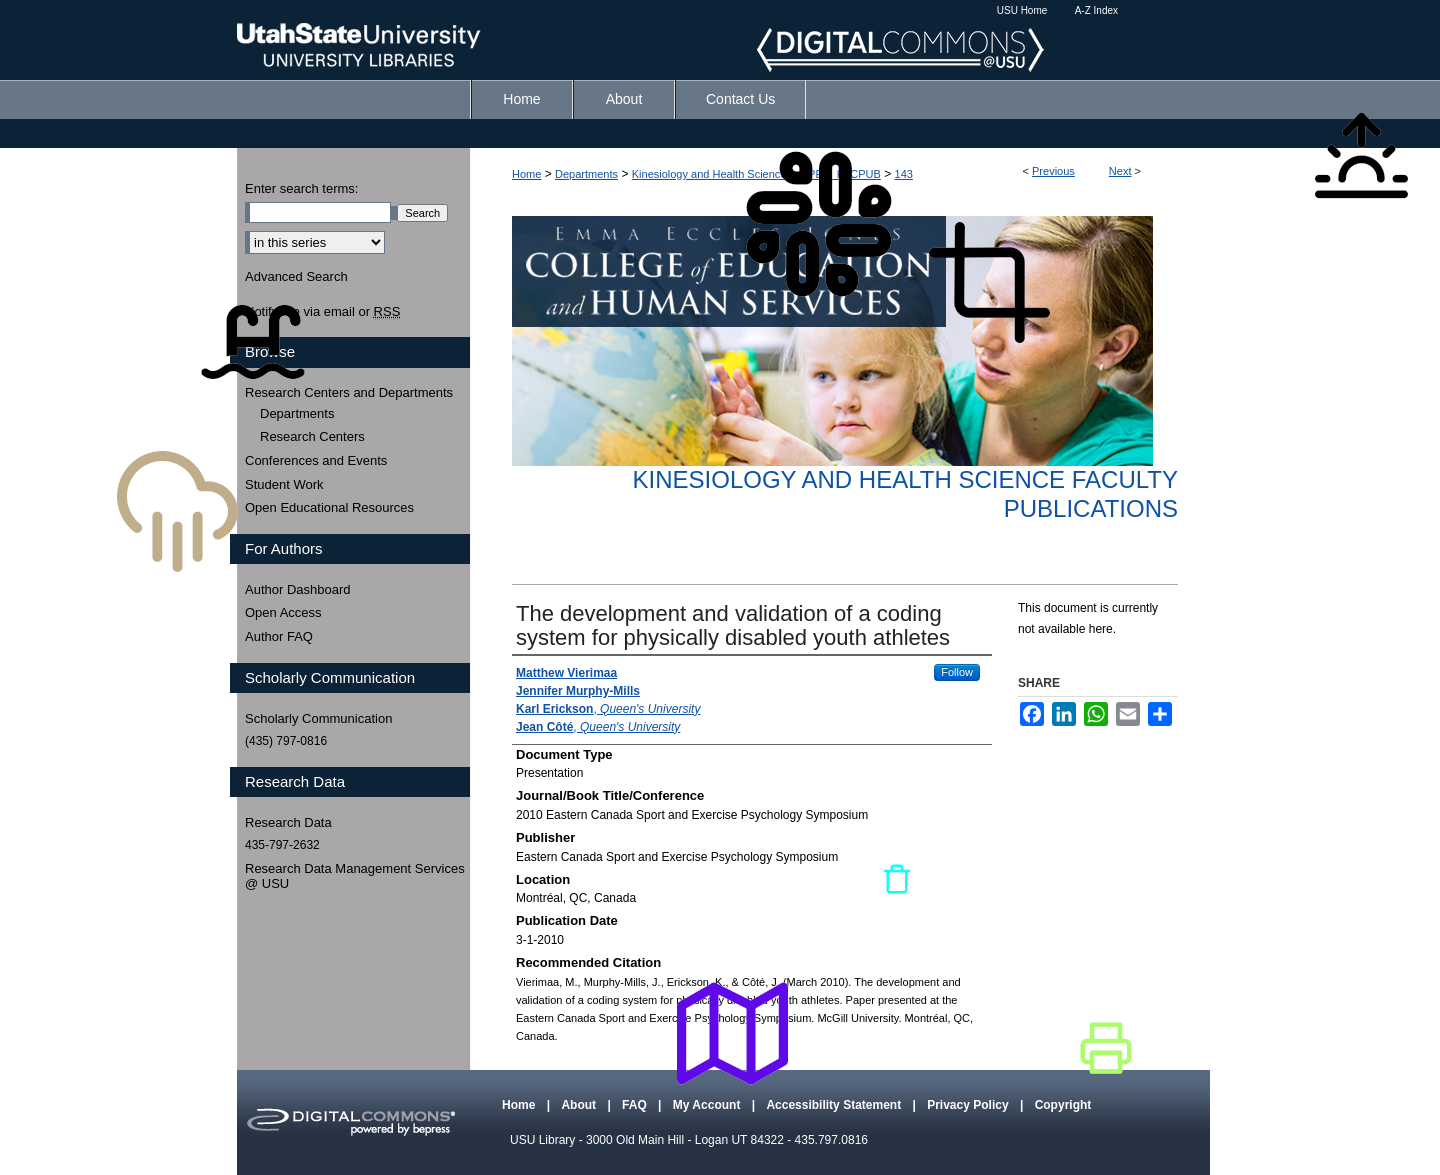 Image resolution: width=1440 pixels, height=1175 pixels. What do you see at coordinates (897, 879) in the screenshot?
I see `delete selected item` at bounding box center [897, 879].